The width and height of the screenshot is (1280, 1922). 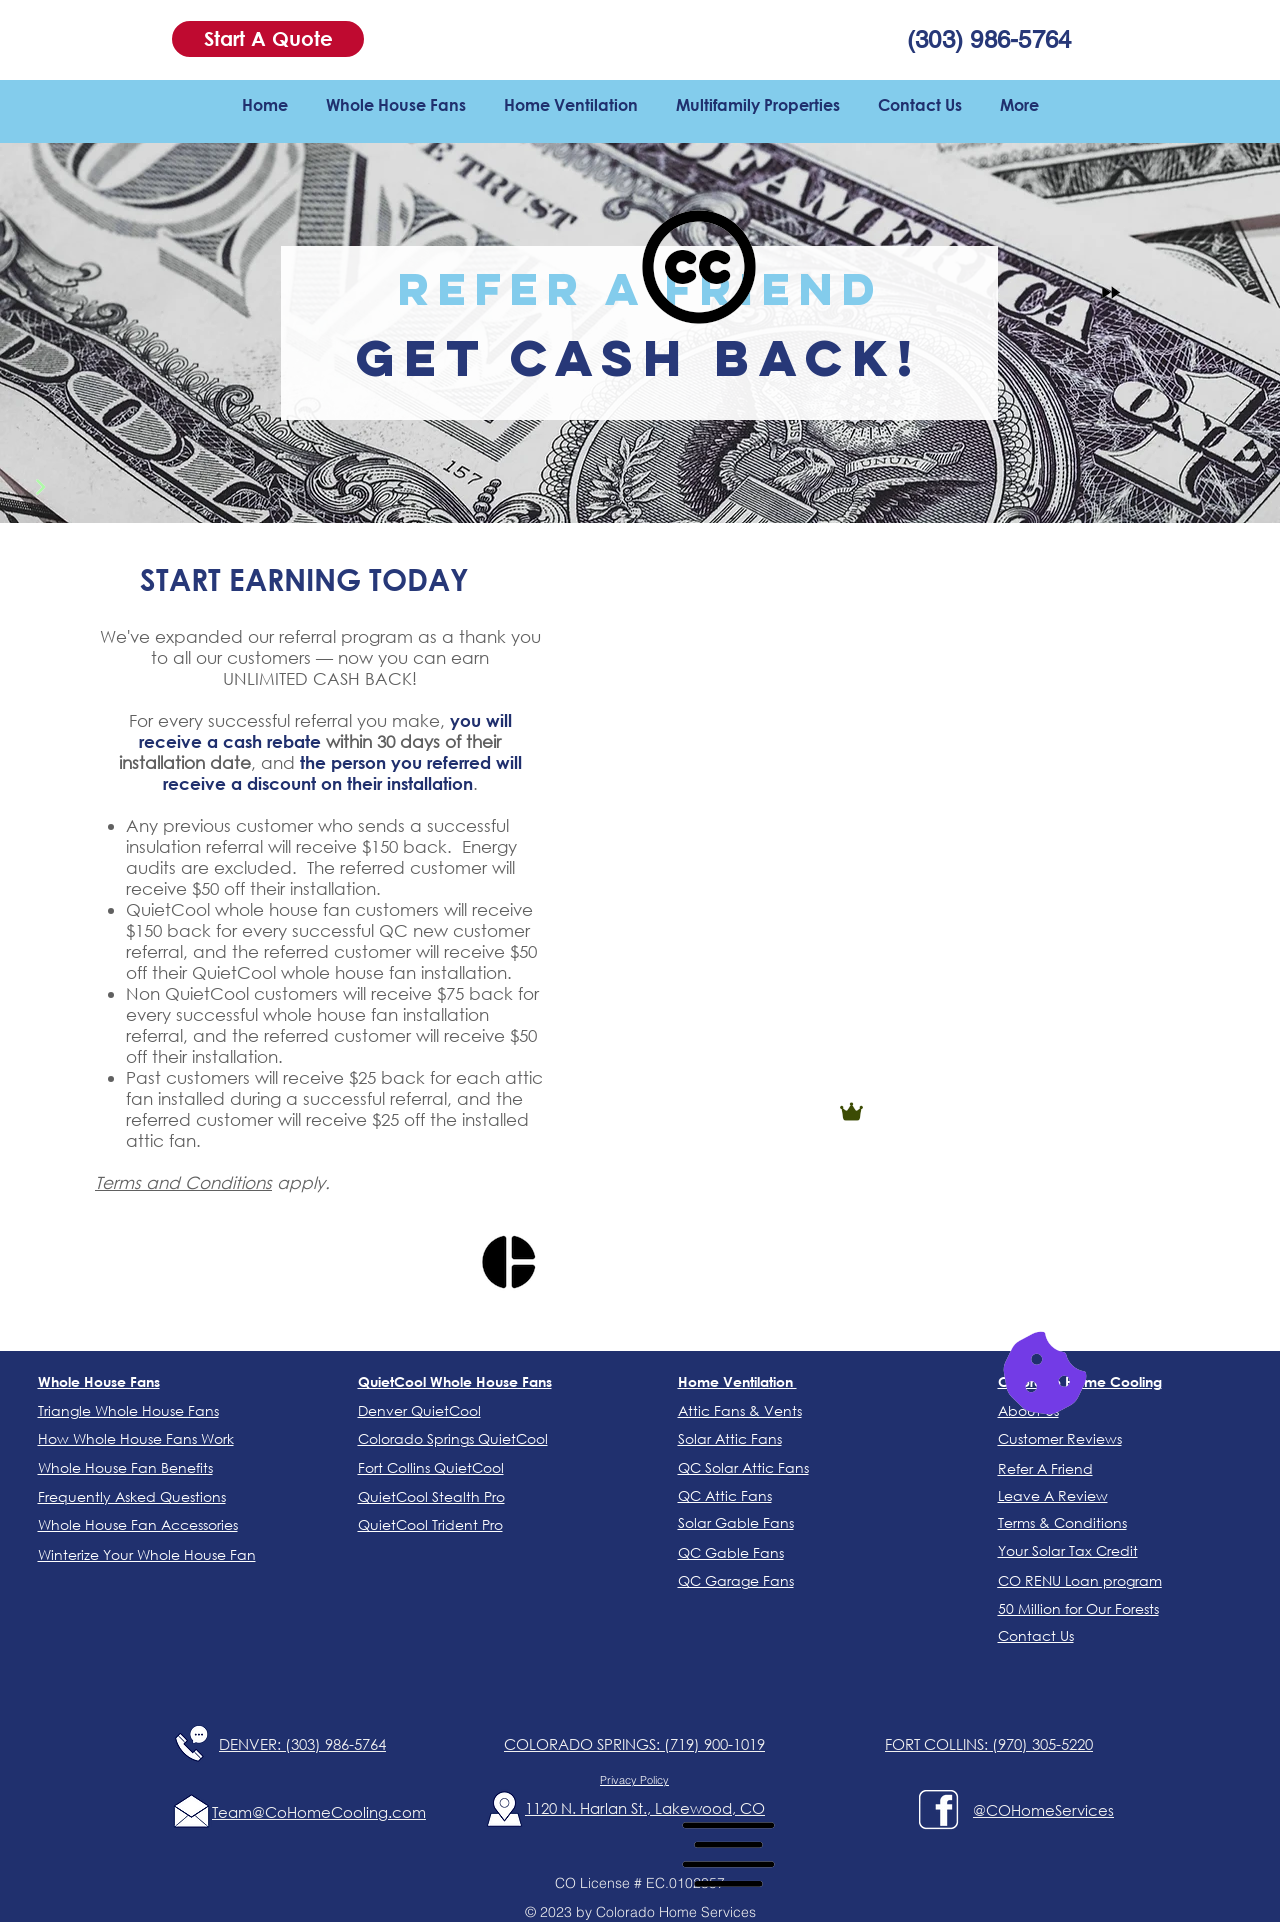 What do you see at coordinates (699, 267) in the screenshot?
I see `indicates content is licensed under creative commons` at bounding box center [699, 267].